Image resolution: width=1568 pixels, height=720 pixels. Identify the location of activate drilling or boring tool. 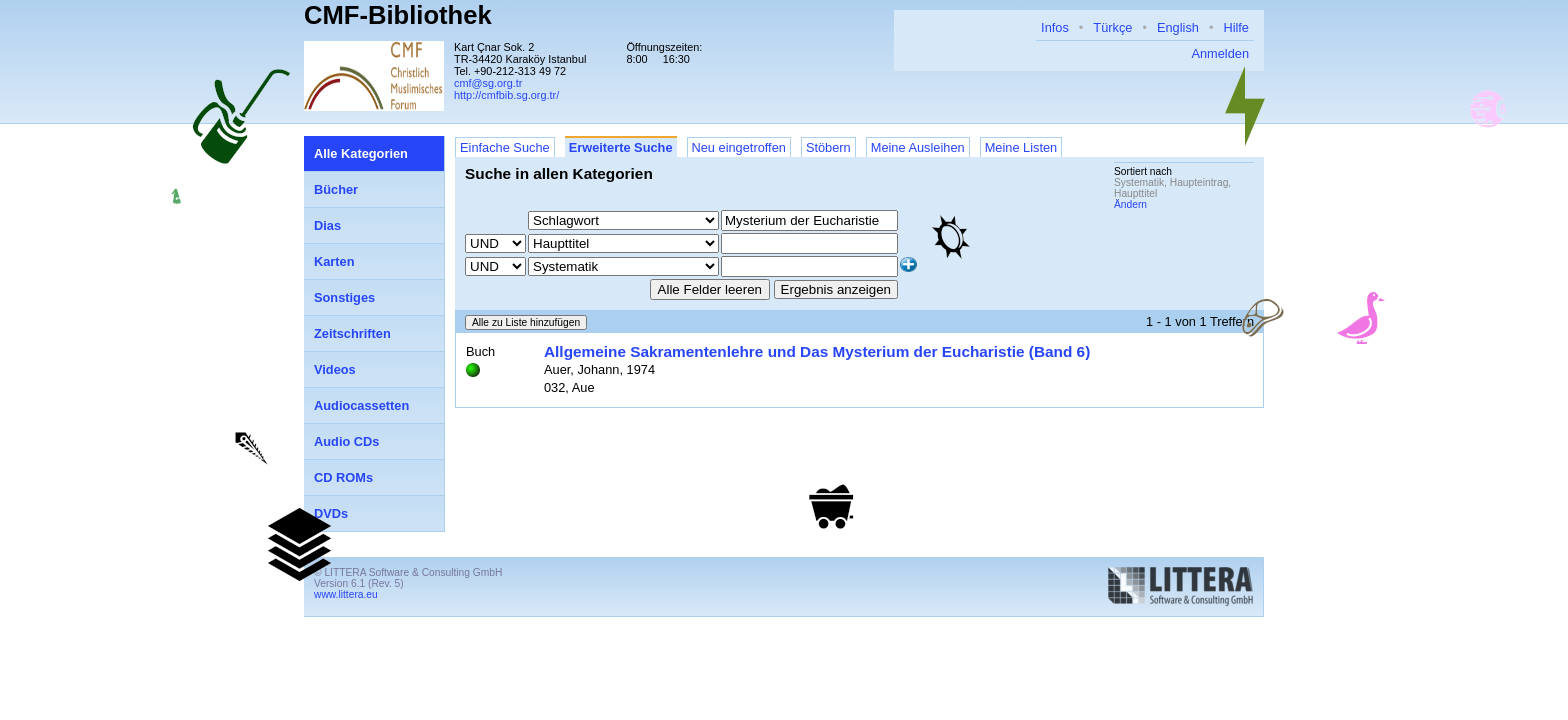
(251, 448).